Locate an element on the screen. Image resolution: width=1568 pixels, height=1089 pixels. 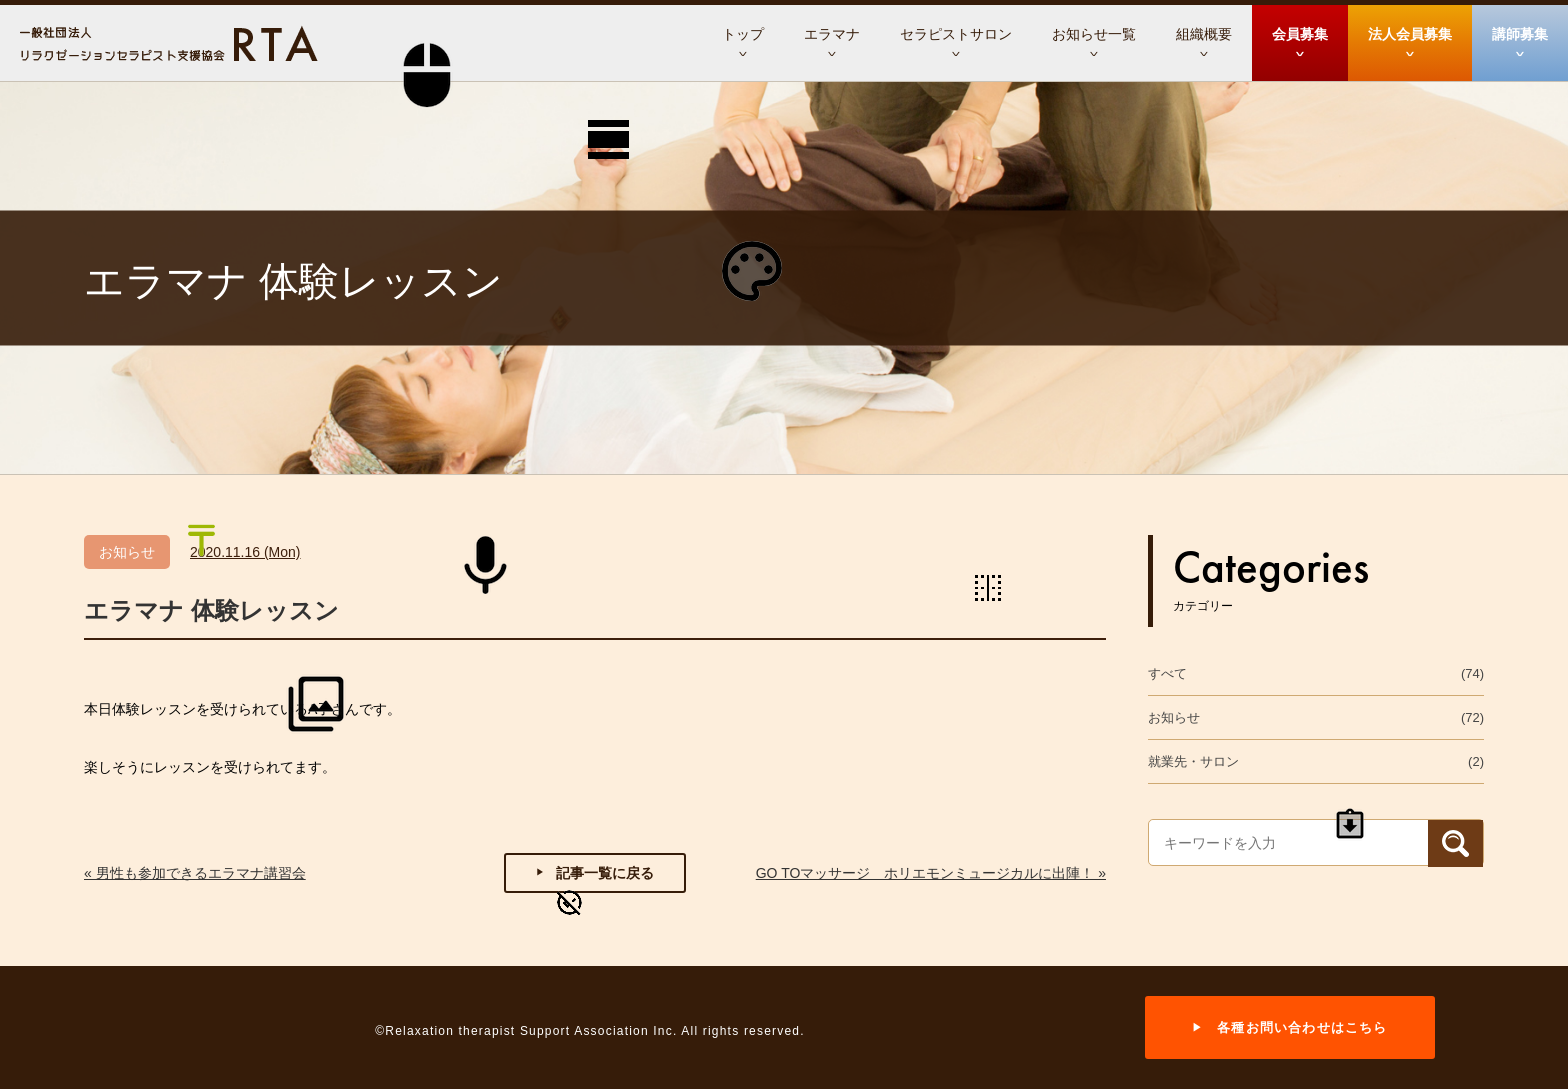
access color or theme customization options is located at coordinates (752, 271).